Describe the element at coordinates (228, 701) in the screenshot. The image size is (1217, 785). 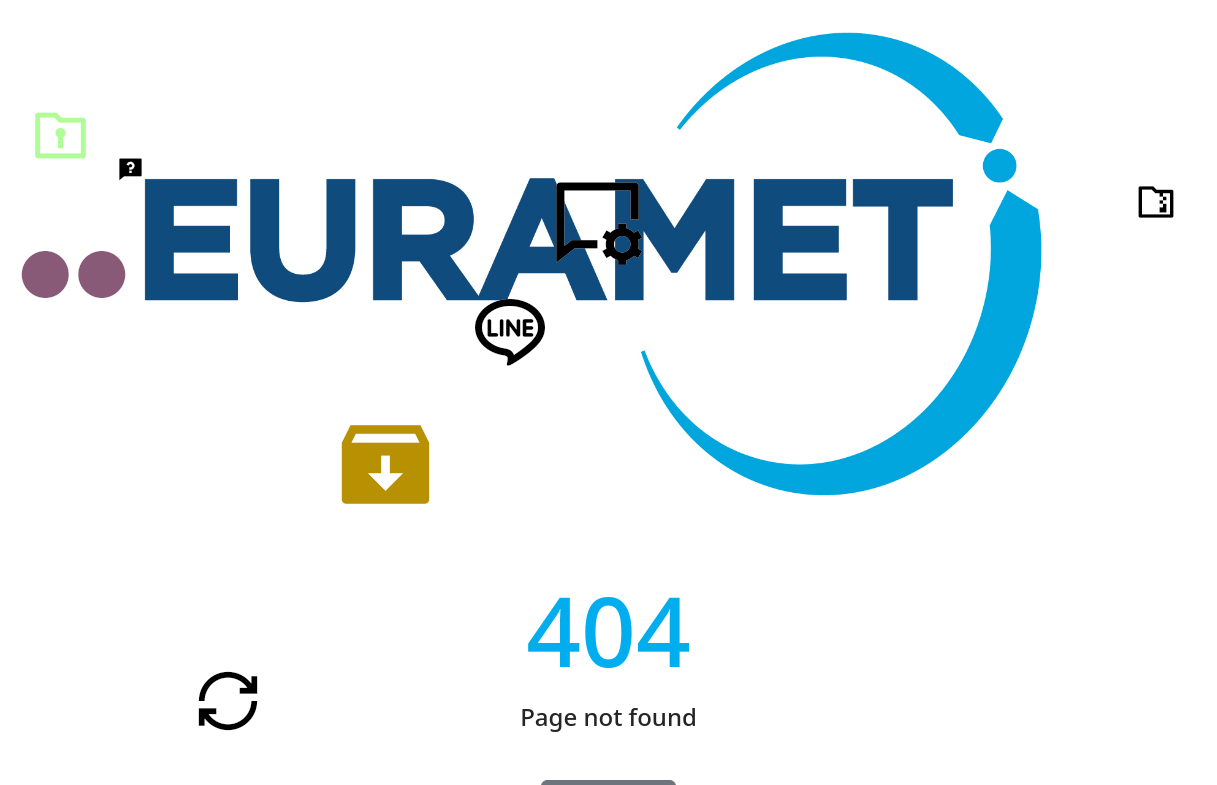
I see `repeat or loop content continuously` at that location.